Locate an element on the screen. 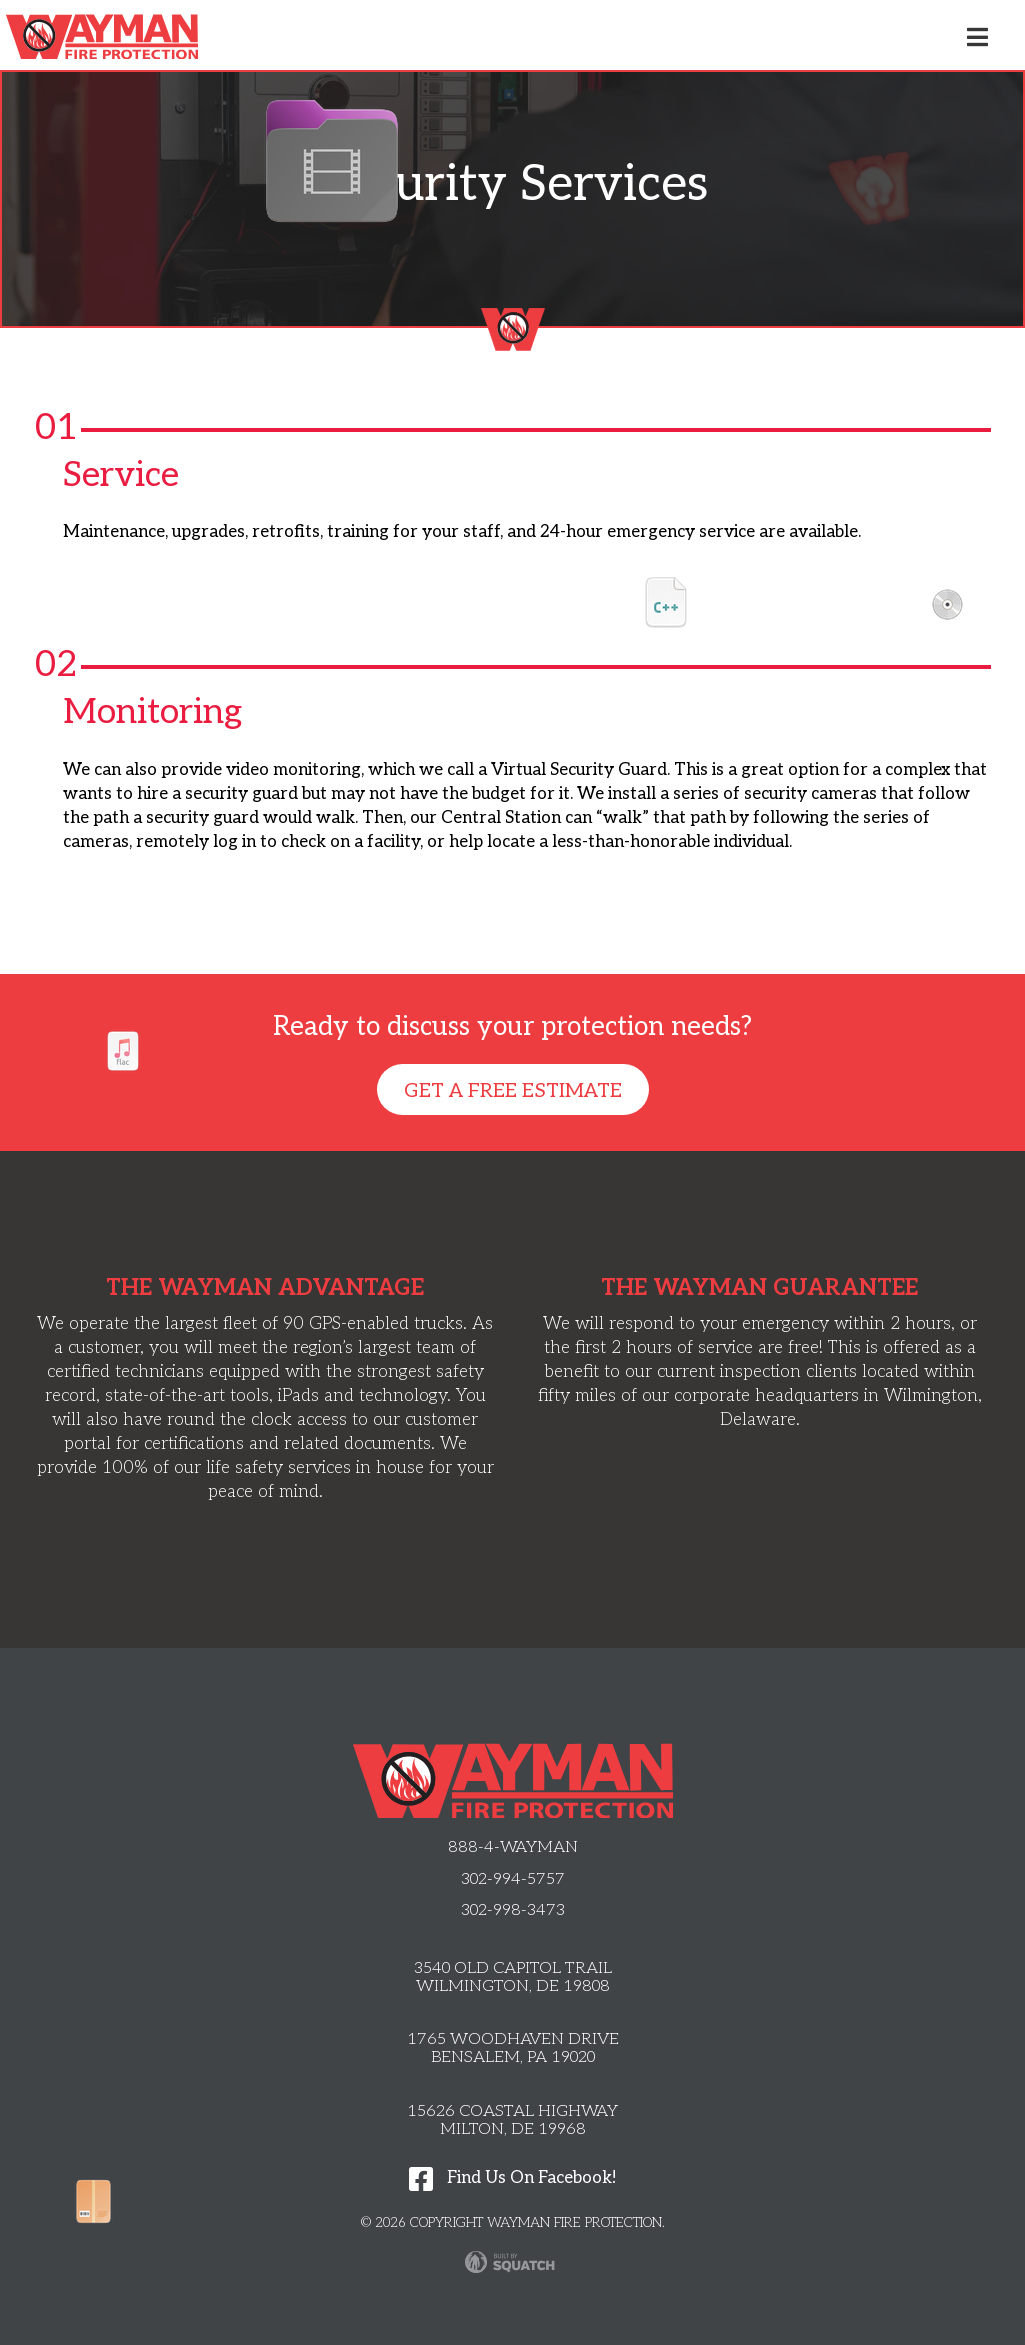 Image resolution: width=1025 pixels, height=2345 pixels. a flac audio file in ogg container format is located at coordinates (123, 1051).